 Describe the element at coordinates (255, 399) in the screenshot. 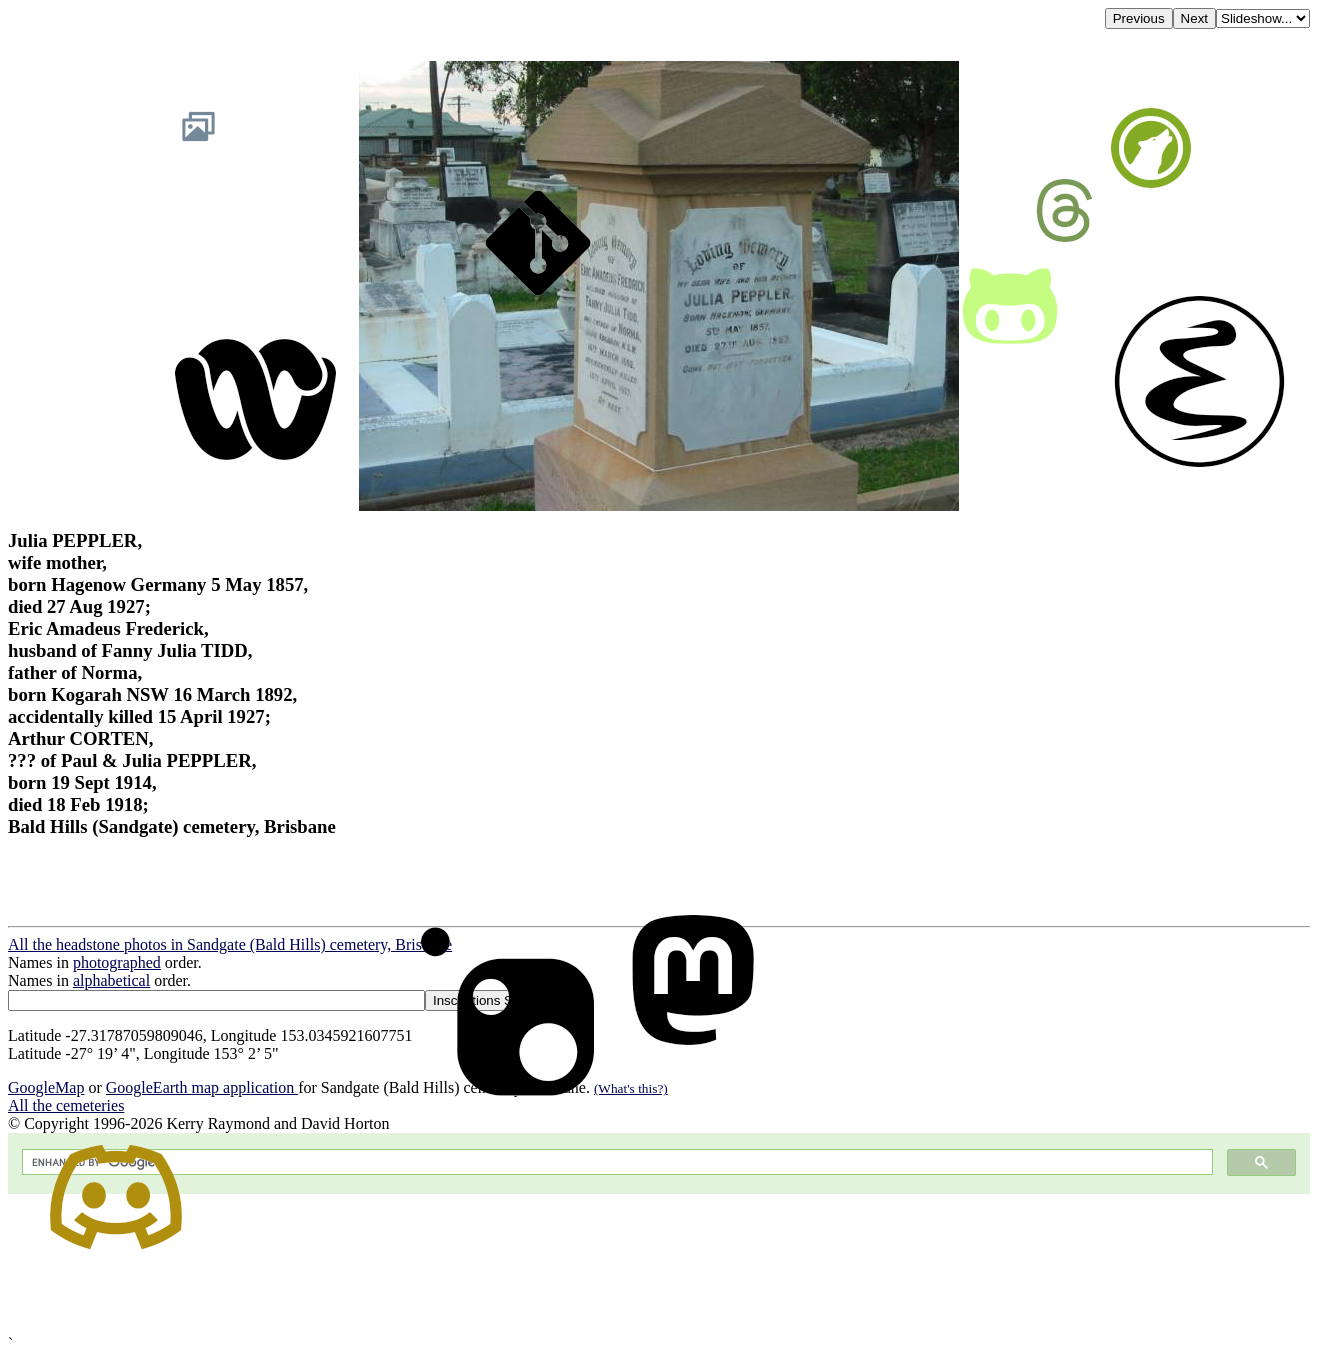

I see `open Webex video conferencing app` at that location.